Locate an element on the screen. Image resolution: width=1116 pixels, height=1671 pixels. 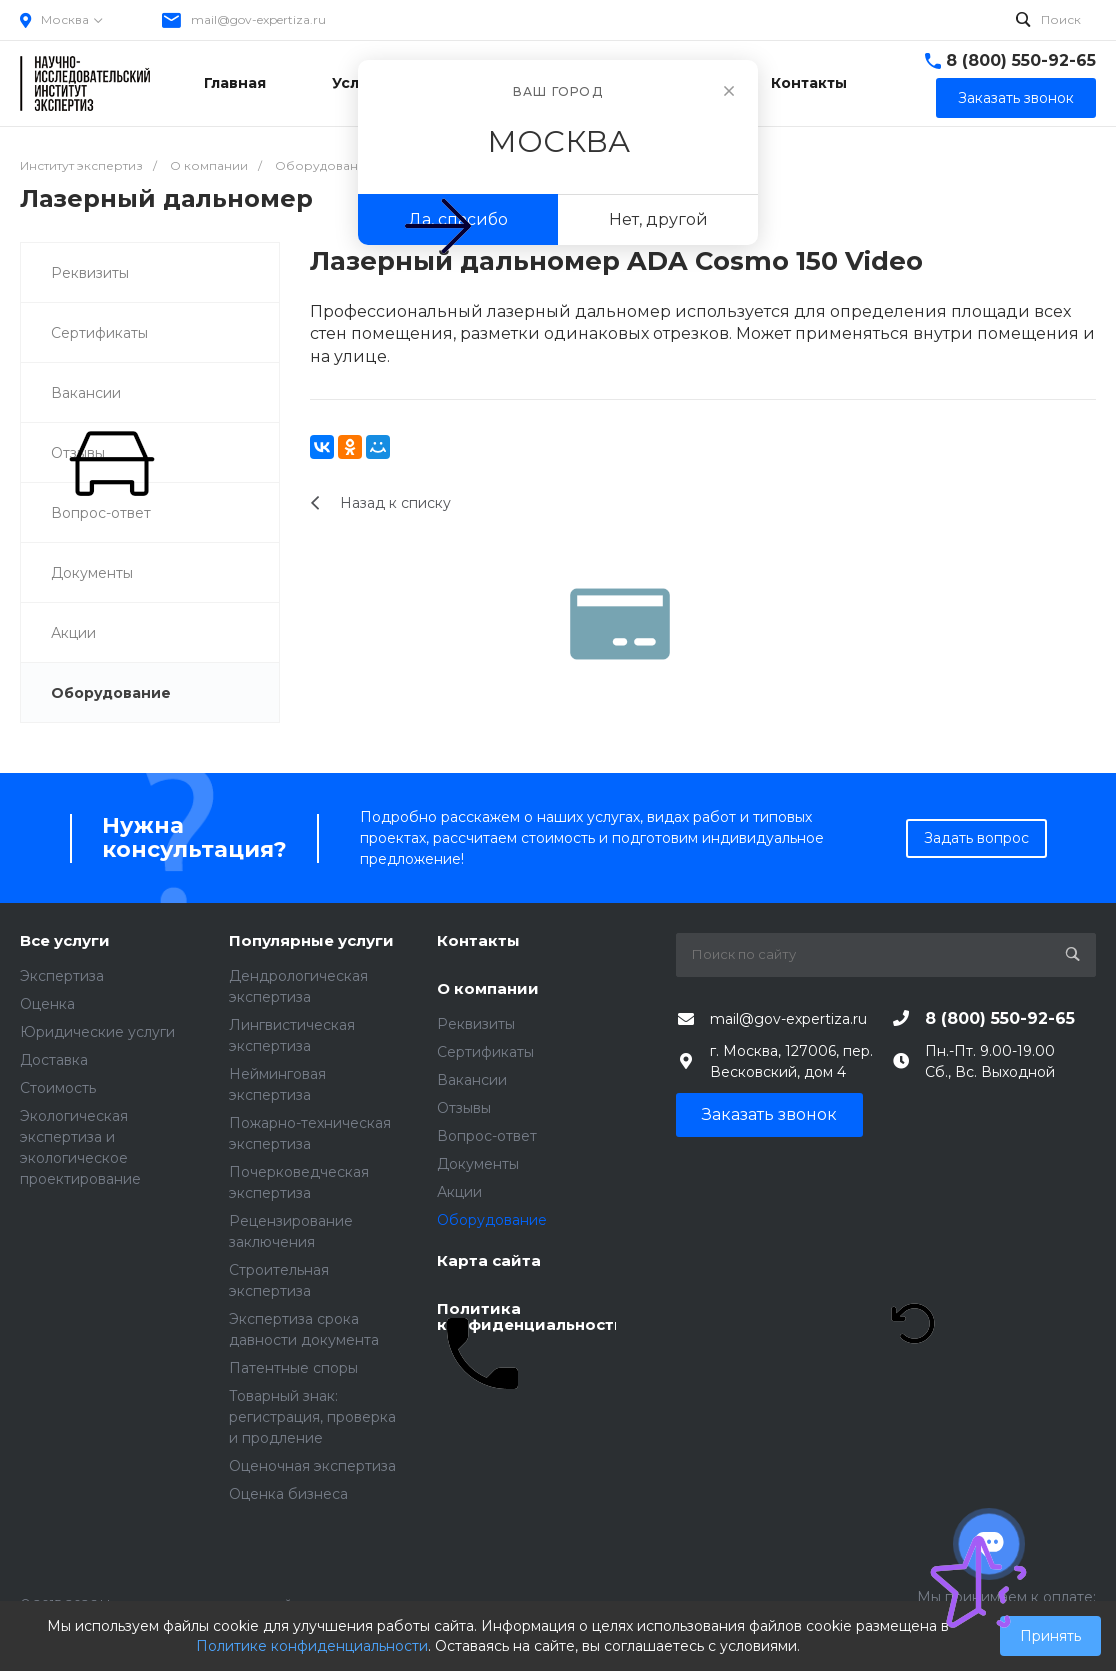
navigate to the next item or screen is located at coordinates (438, 226).